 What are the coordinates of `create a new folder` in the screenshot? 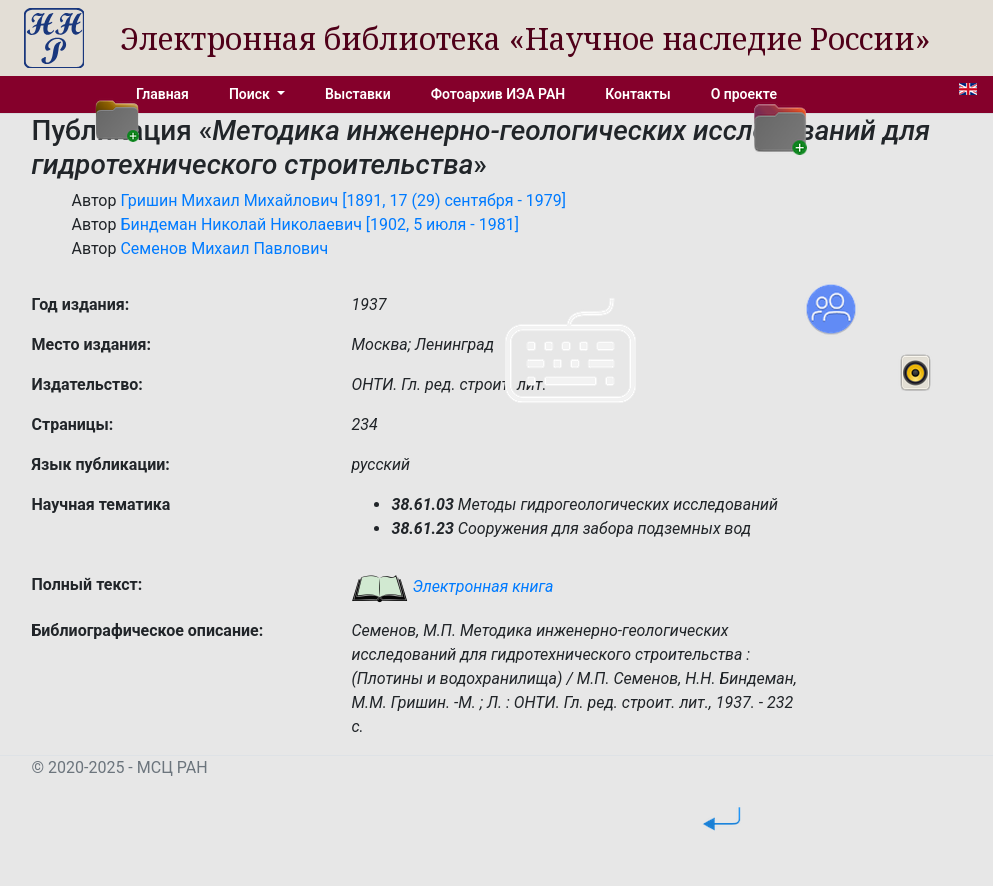 It's located at (780, 128).